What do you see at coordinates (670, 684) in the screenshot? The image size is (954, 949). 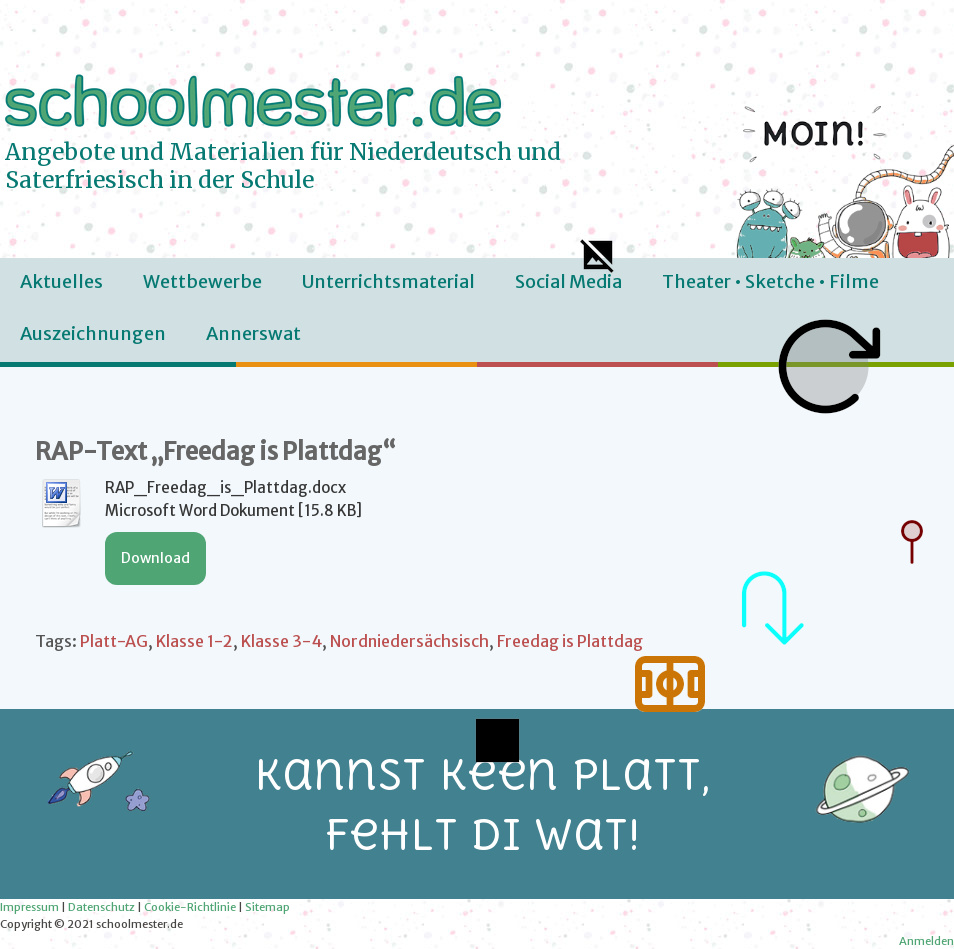 I see `view soccer field or pitch layout` at bounding box center [670, 684].